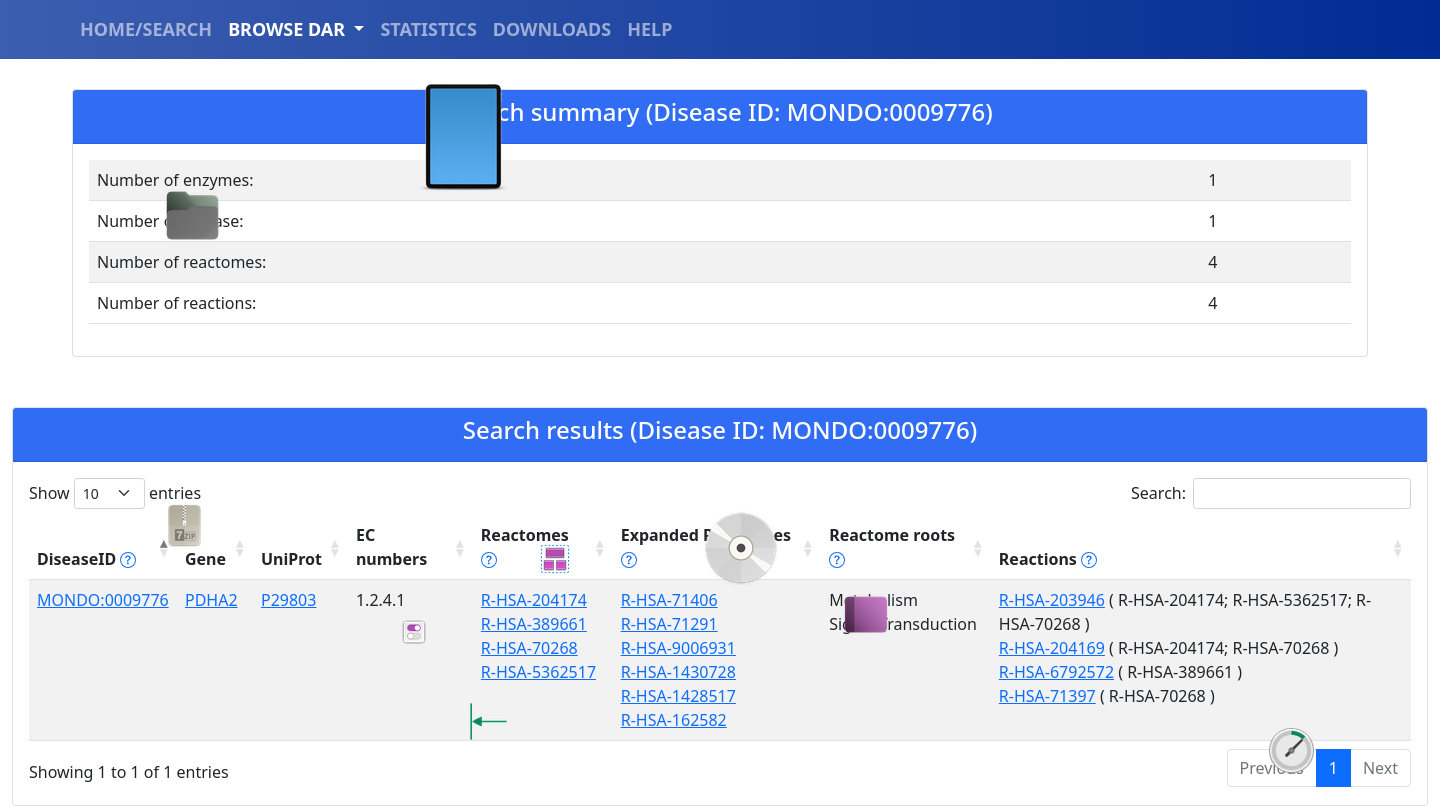 The width and height of the screenshot is (1440, 806). What do you see at coordinates (555, 559) in the screenshot?
I see `select all items in the current view` at bounding box center [555, 559].